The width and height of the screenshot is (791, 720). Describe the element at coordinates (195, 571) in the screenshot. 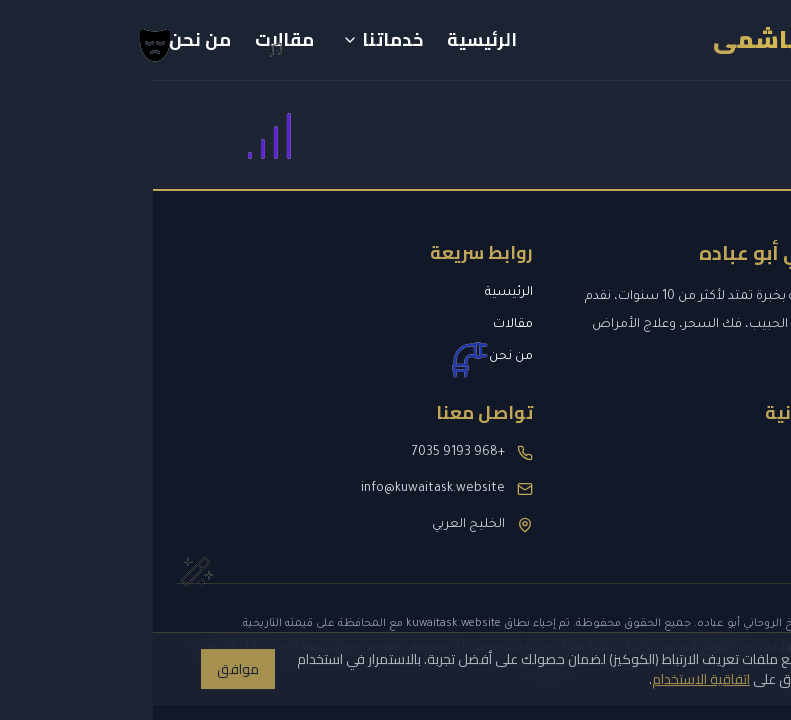

I see `apply auto-enhance or magic editing to content` at that location.